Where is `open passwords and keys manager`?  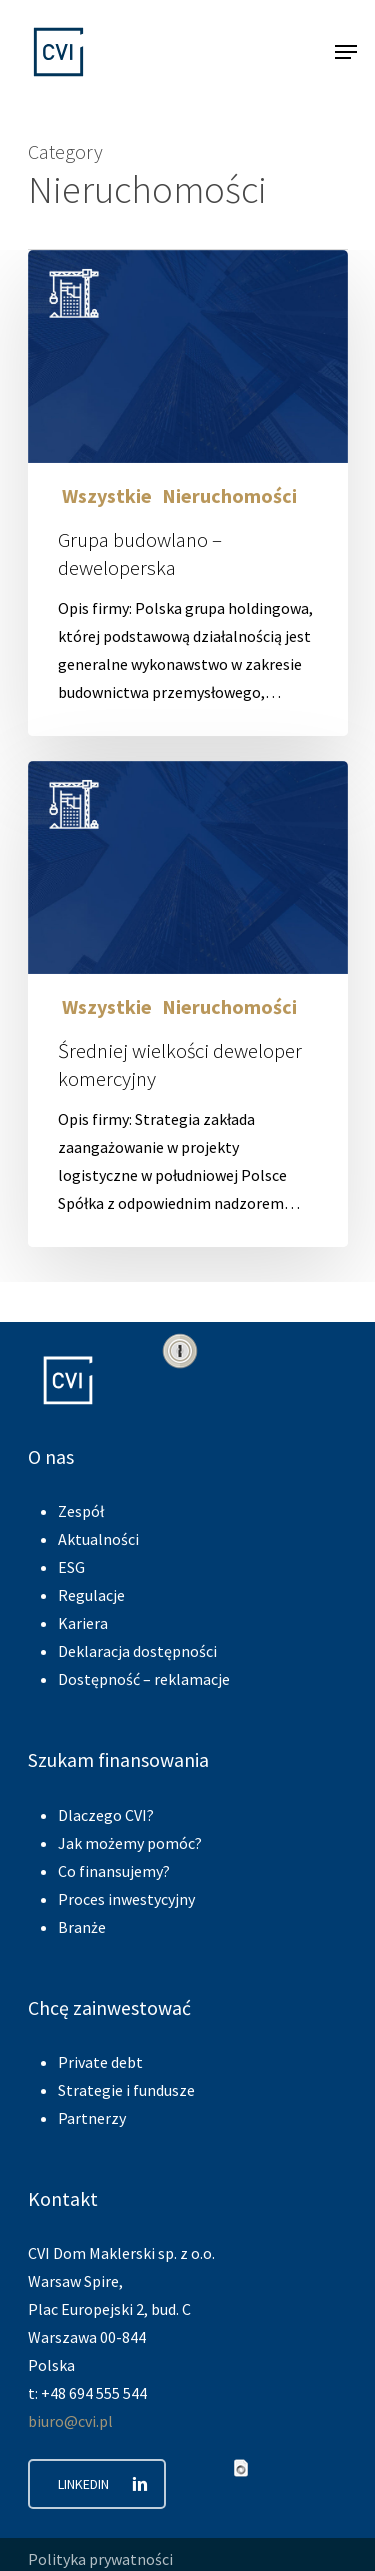 open passwords and keys manager is located at coordinates (180, 1351).